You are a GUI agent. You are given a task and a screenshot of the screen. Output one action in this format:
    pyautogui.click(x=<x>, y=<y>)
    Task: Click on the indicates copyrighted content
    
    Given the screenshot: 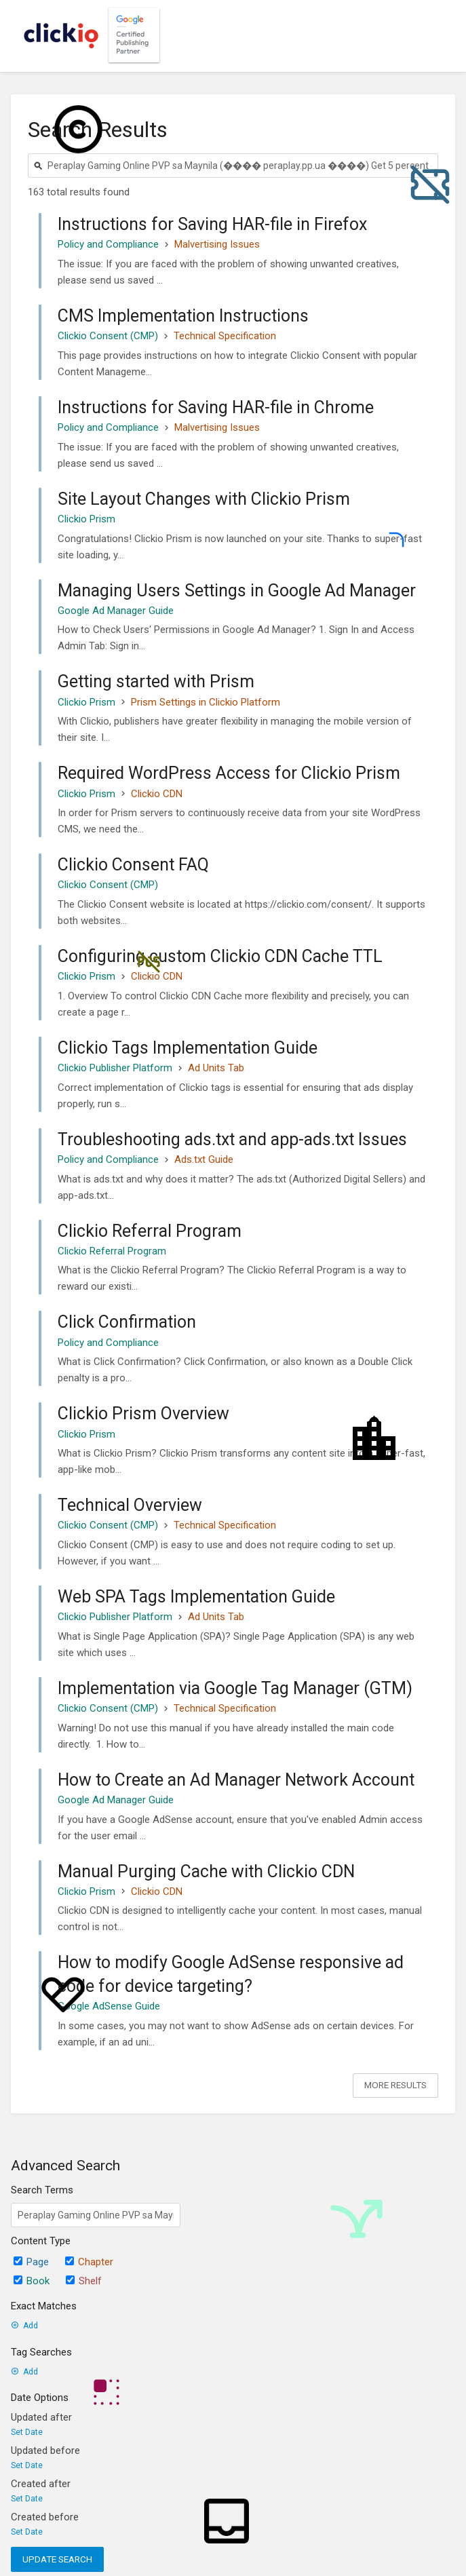 What is the action you would take?
    pyautogui.click(x=78, y=129)
    